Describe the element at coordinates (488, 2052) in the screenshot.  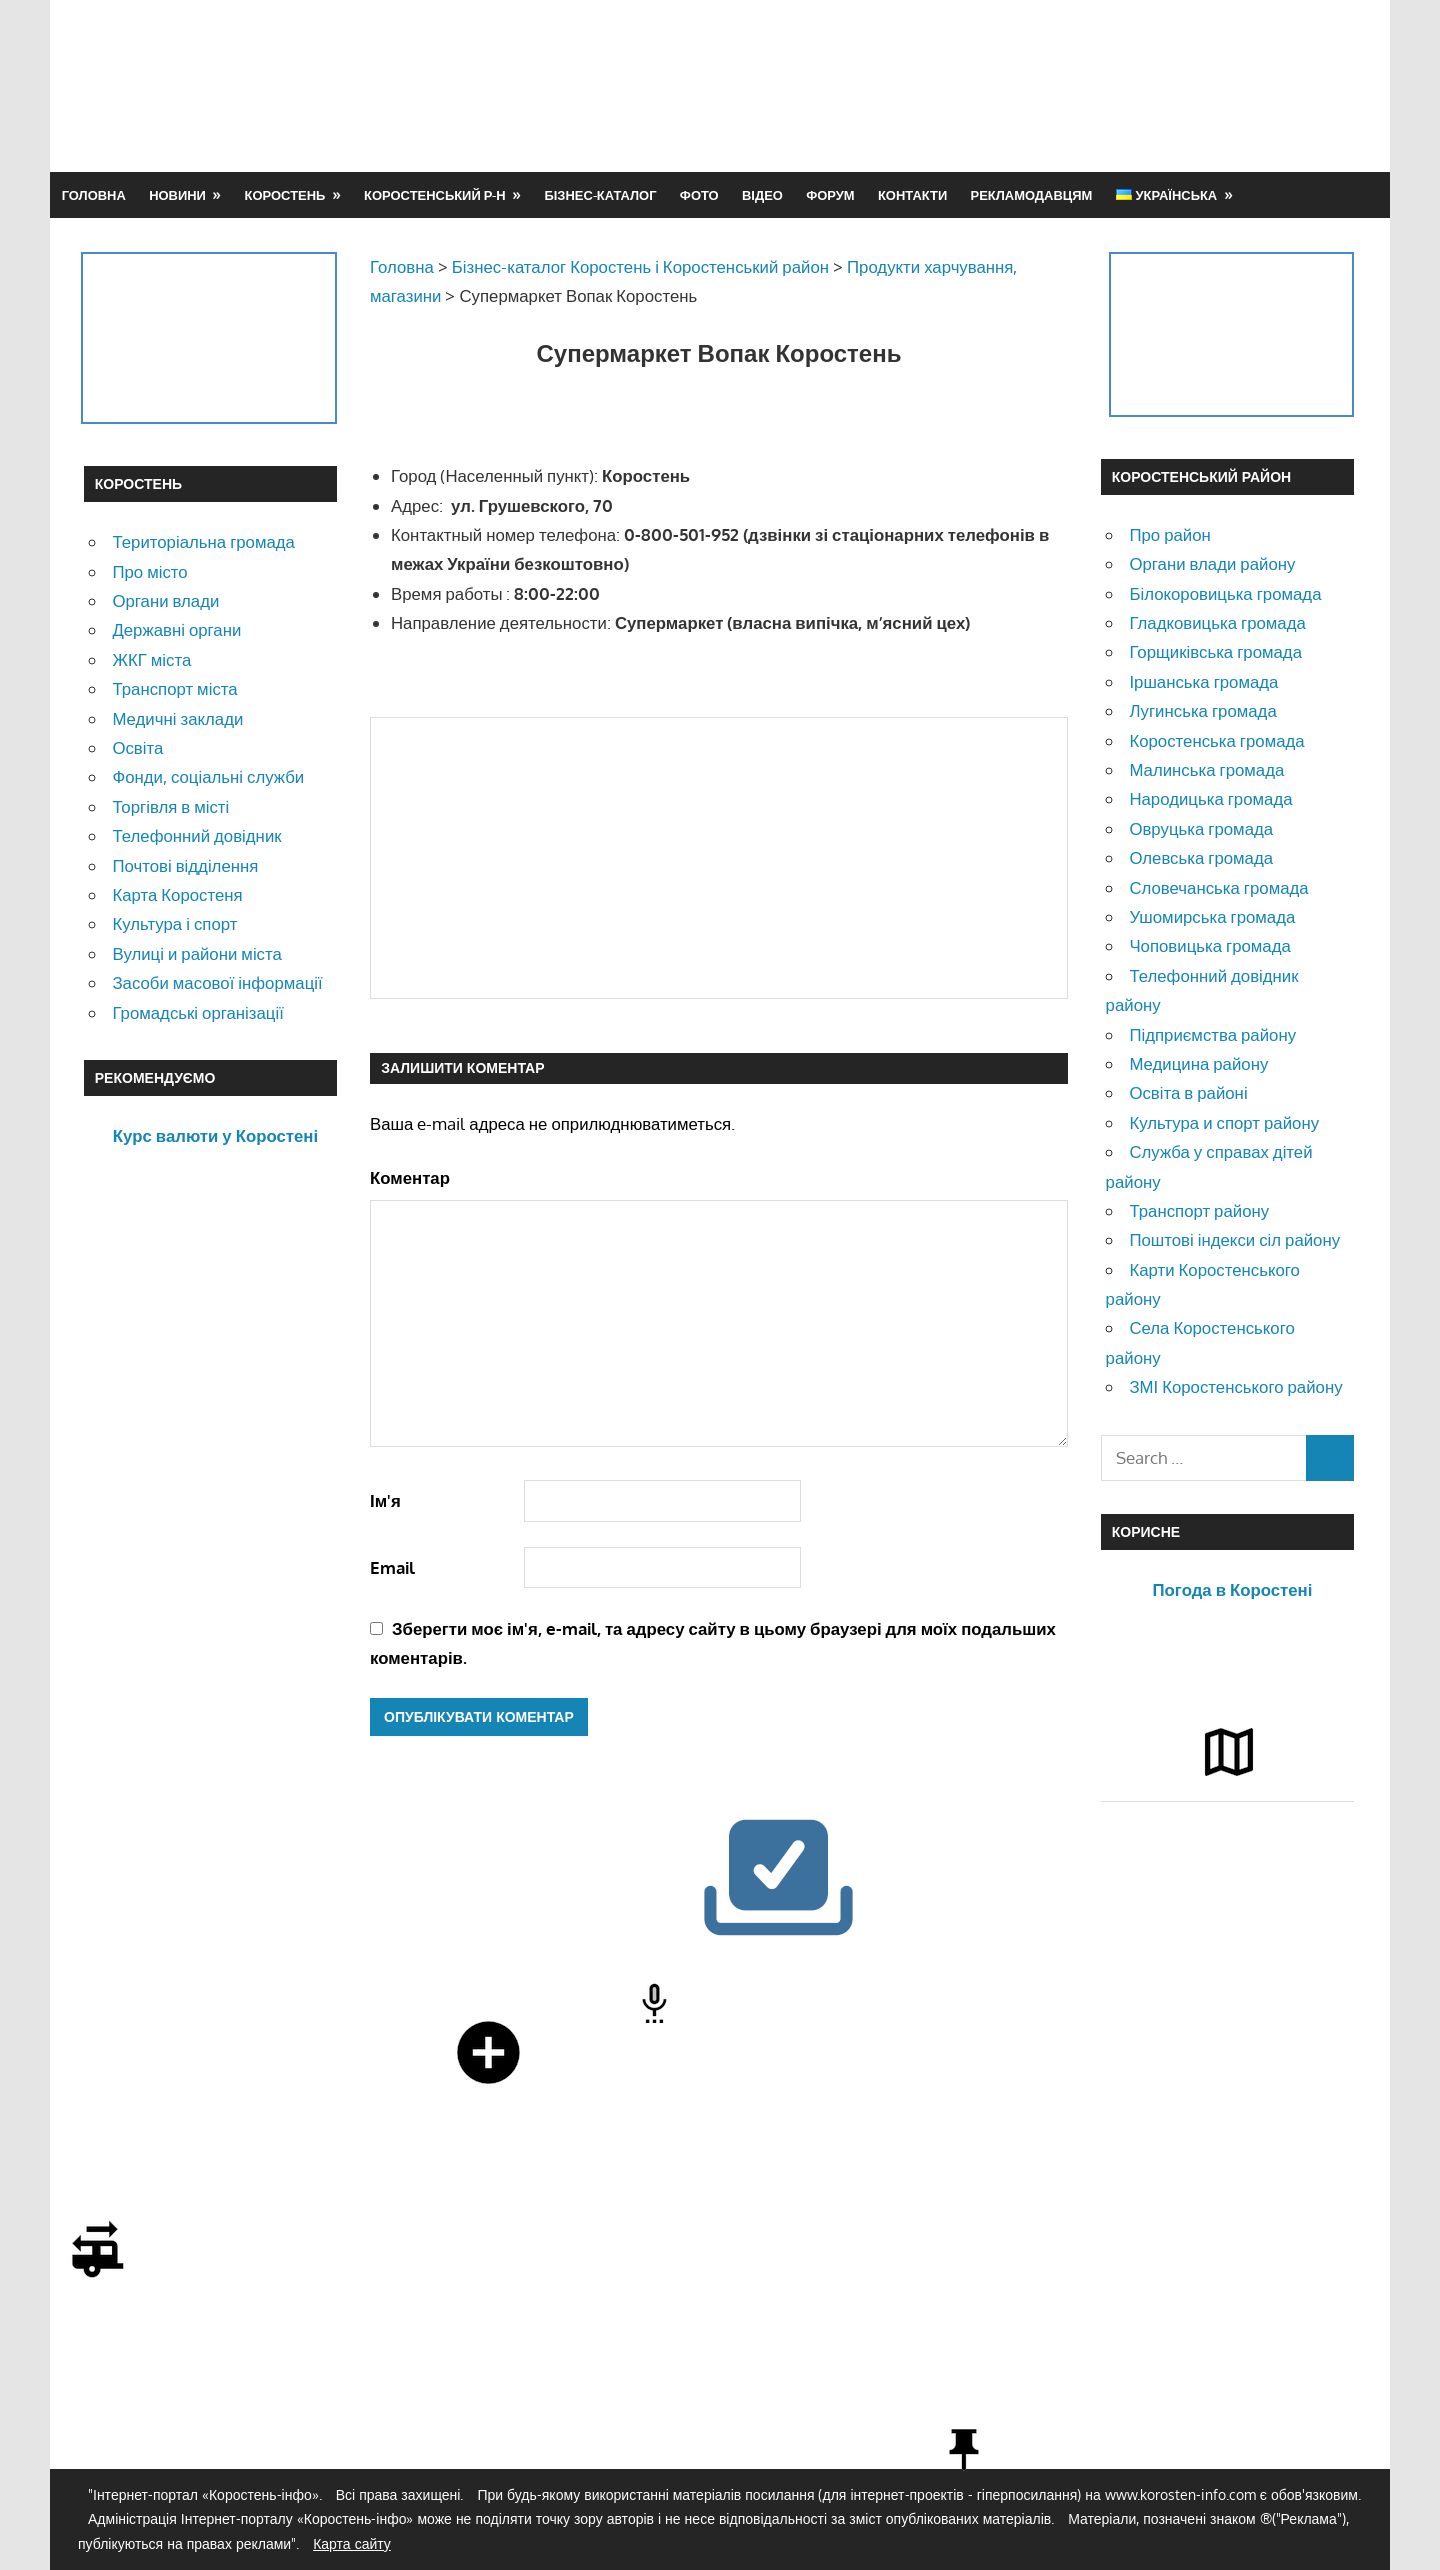
I see `add a new item` at that location.